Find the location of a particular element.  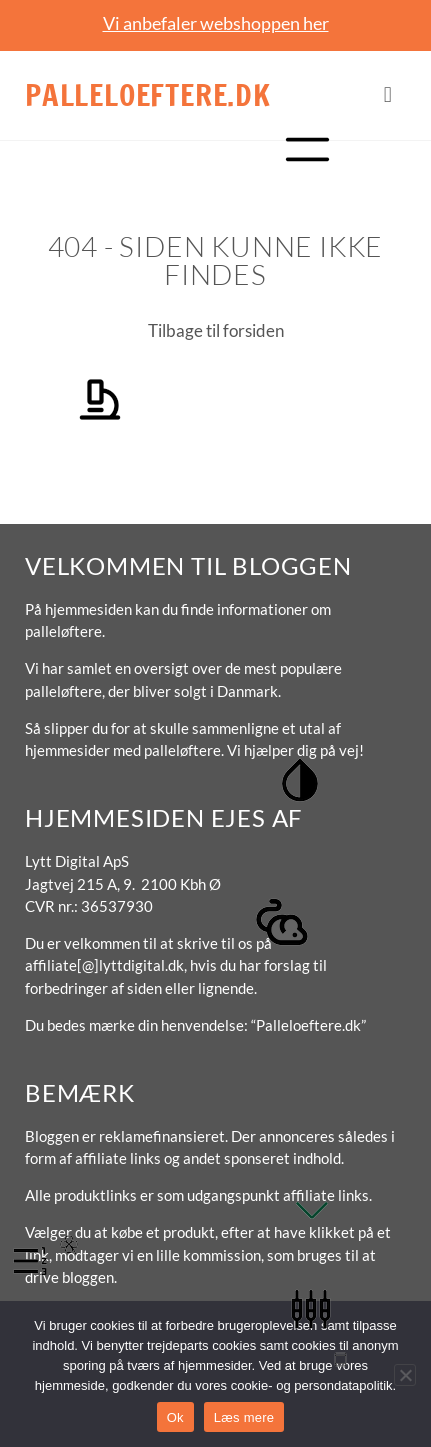

switch to tablet view or layout is located at coordinates (340, 1359).